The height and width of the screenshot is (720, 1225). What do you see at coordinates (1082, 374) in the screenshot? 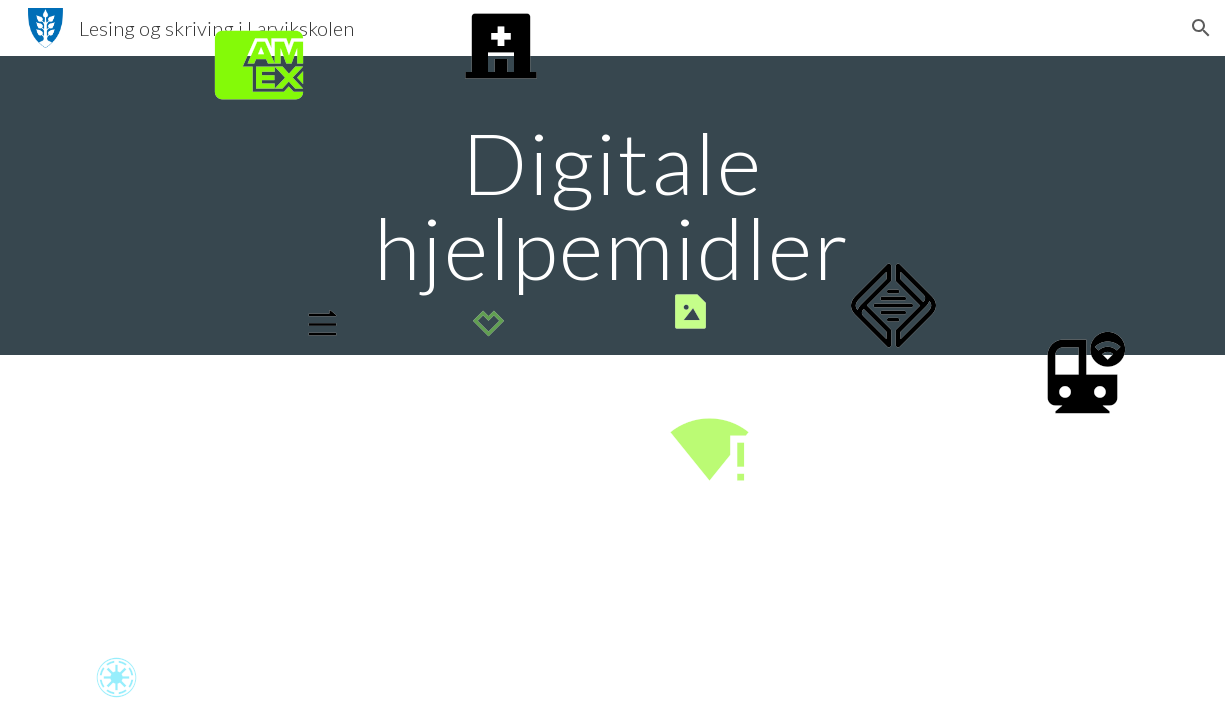
I see `indicates wifi availability on subway or transit` at bounding box center [1082, 374].